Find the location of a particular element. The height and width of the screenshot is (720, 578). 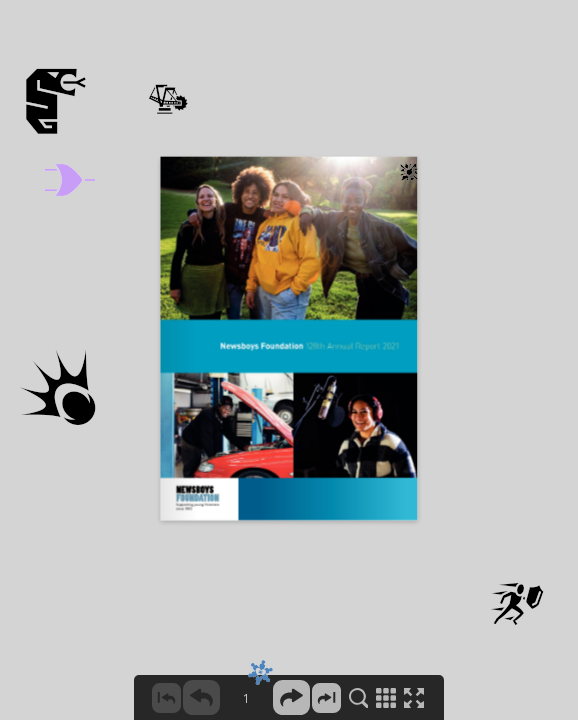

hypersonic melon power-up or special ability is located at coordinates (57, 386).